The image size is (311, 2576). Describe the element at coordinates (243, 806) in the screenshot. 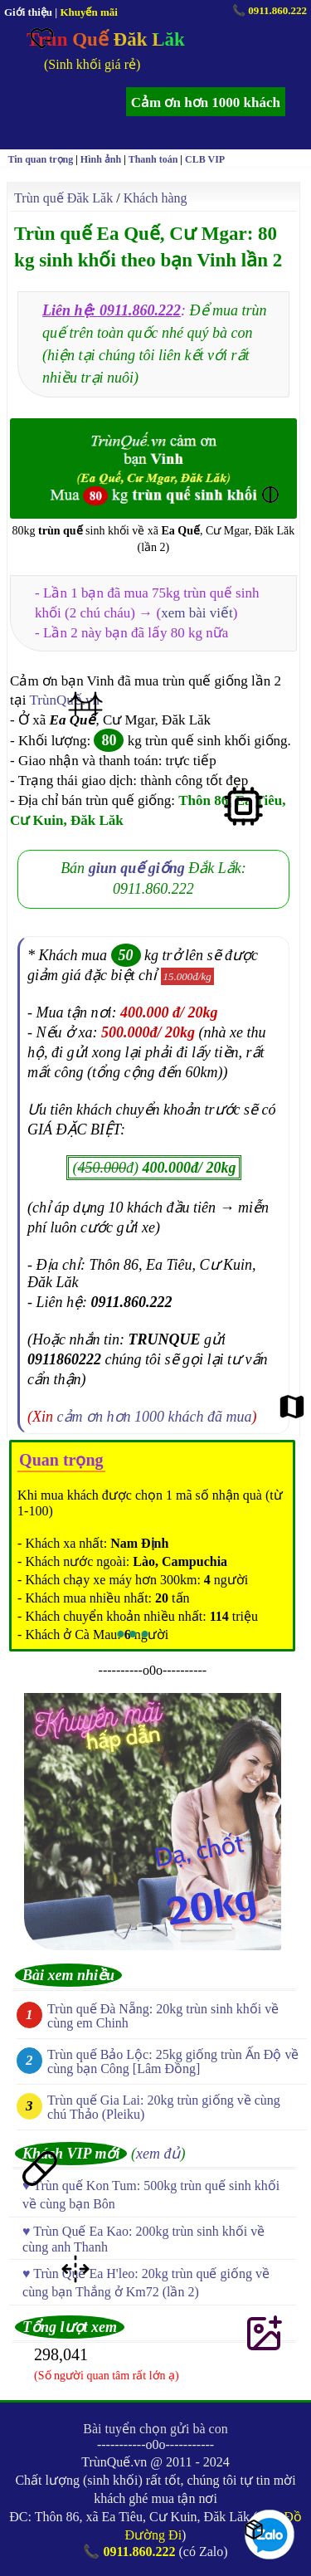

I see `view system performance and processor information` at that location.